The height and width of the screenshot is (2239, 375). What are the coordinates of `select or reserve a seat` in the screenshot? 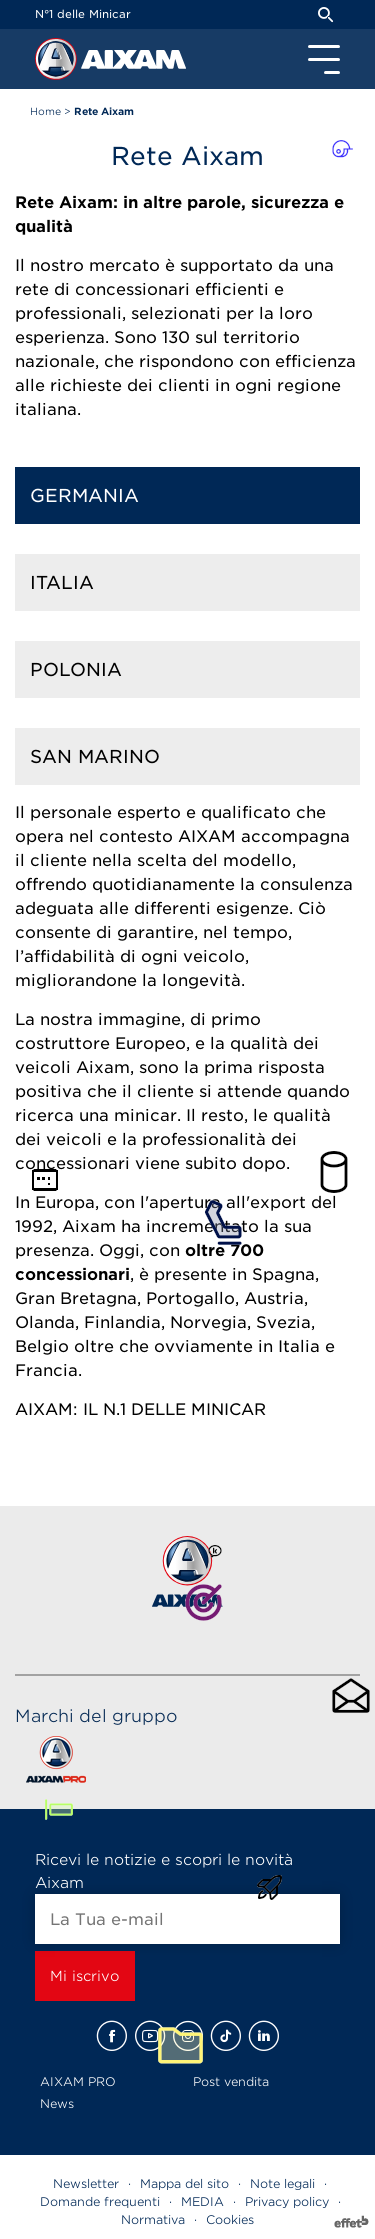 It's located at (222, 1222).